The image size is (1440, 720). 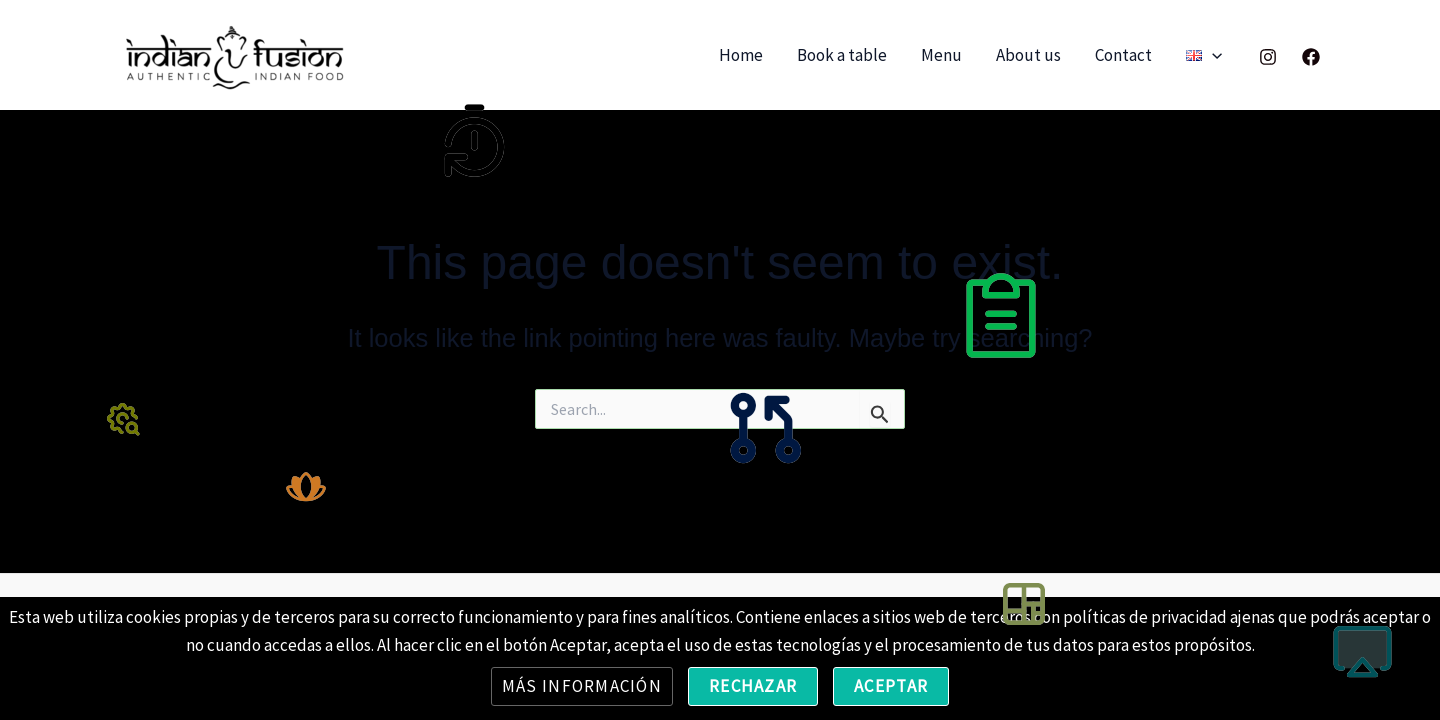 I want to click on stream content to an external display, so click(x=1362, y=650).